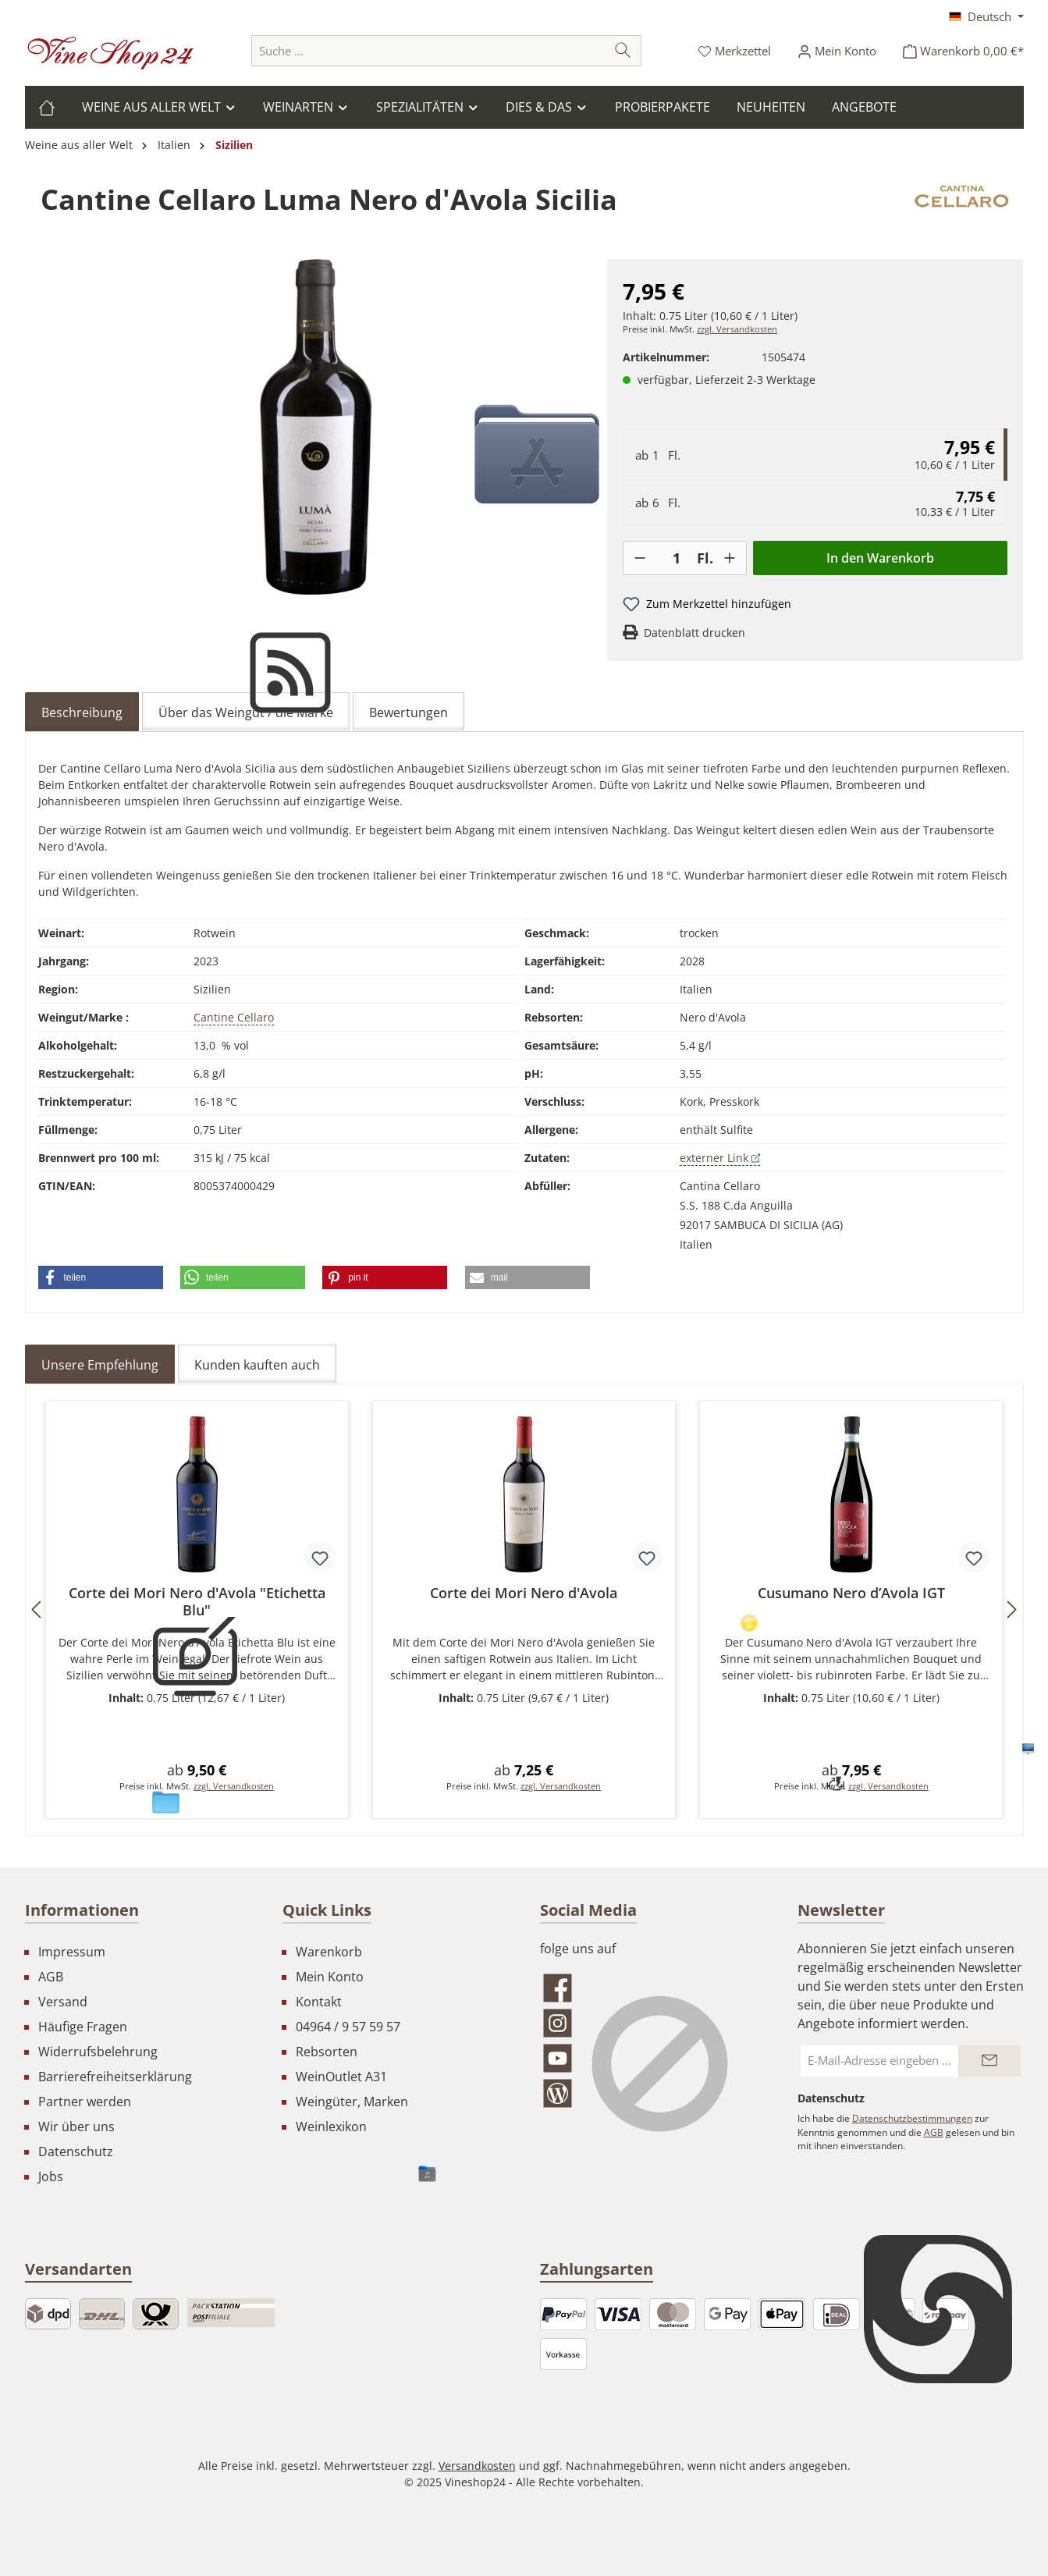 Image resolution: width=1048 pixels, height=2576 pixels. What do you see at coordinates (195, 1659) in the screenshot?
I see `access display appearance settings` at bounding box center [195, 1659].